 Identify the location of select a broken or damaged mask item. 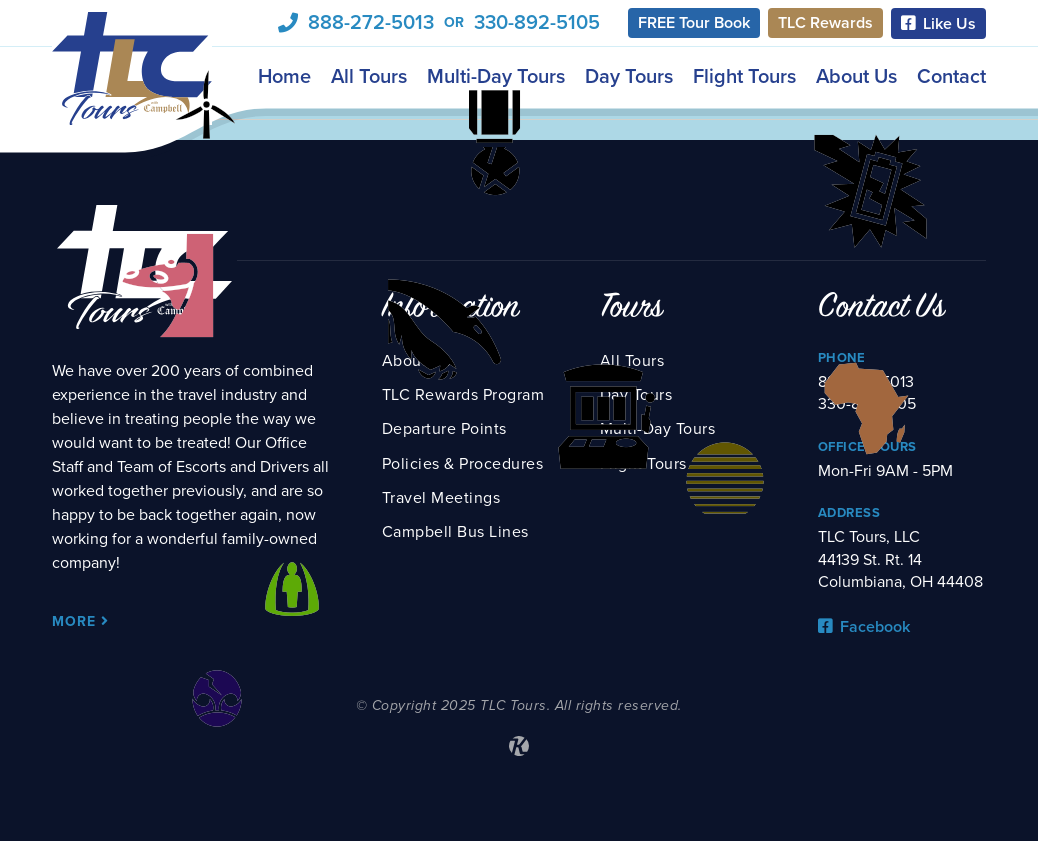
(217, 698).